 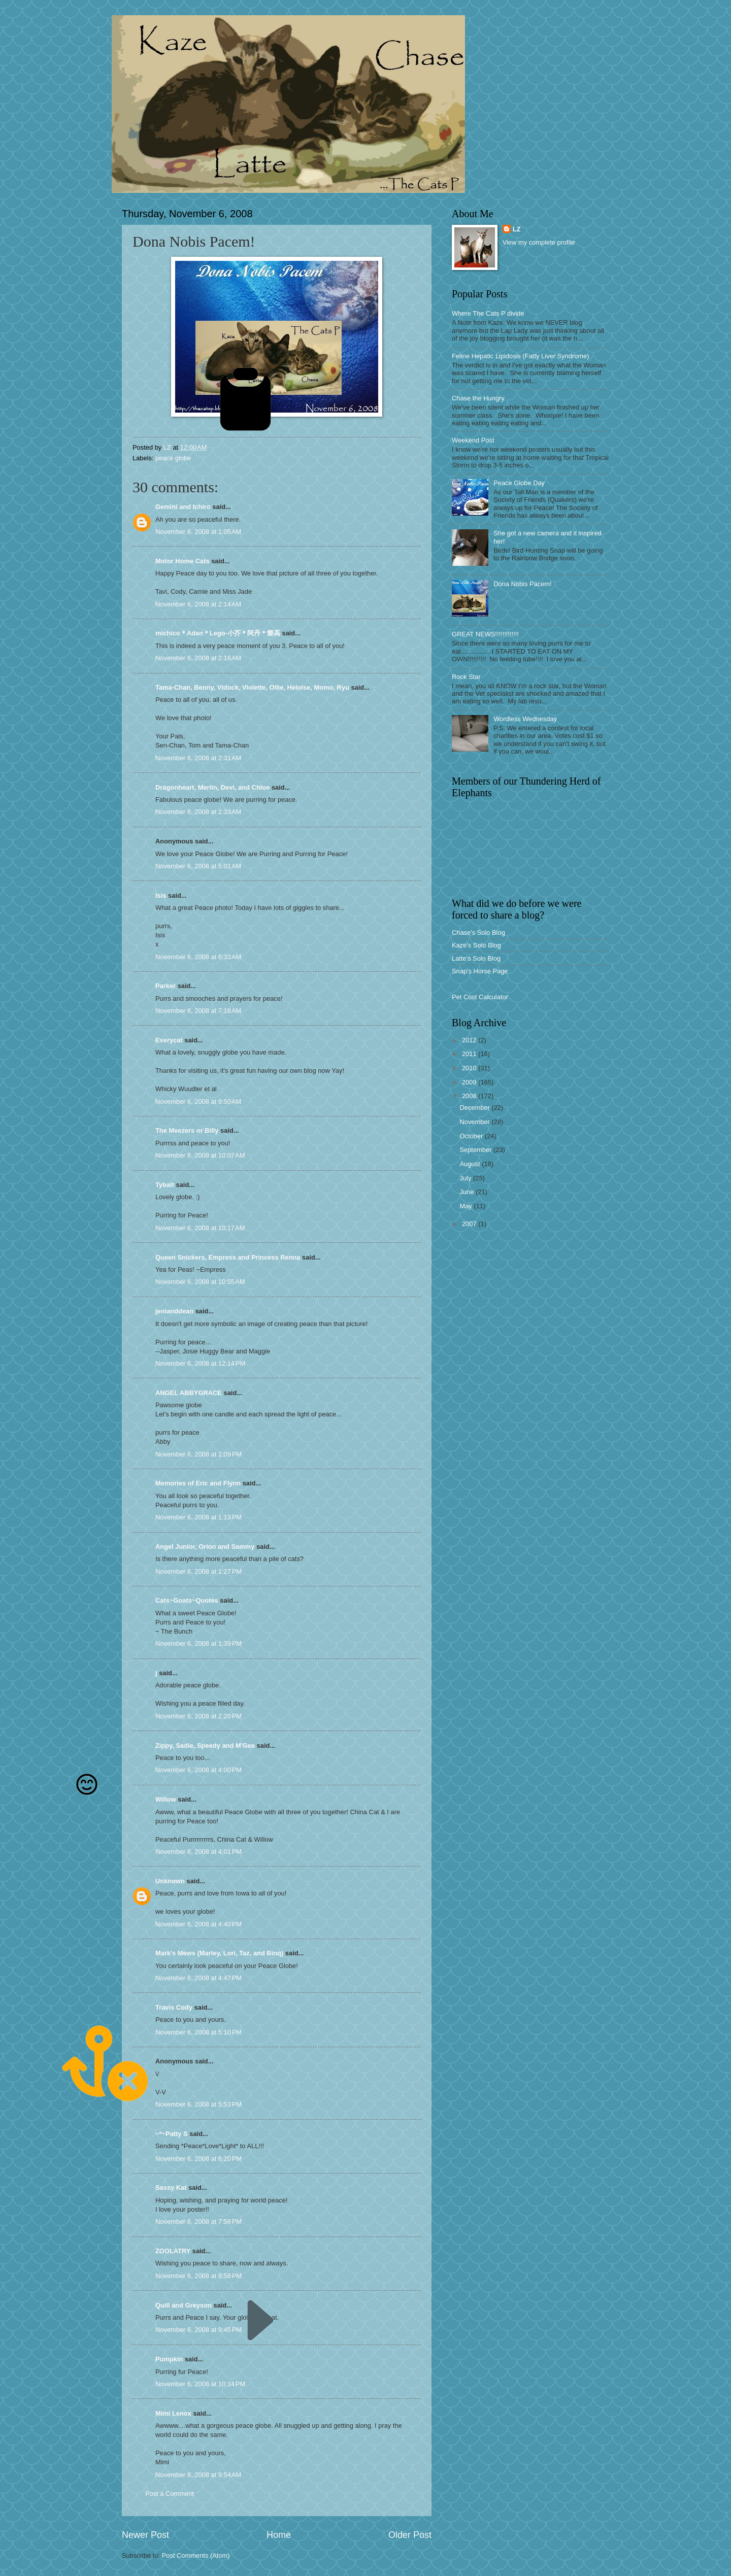 What do you see at coordinates (103, 2061) in the screenshot?
I see `remove a saved anchor point or location` at bounding box center [103, 2061].